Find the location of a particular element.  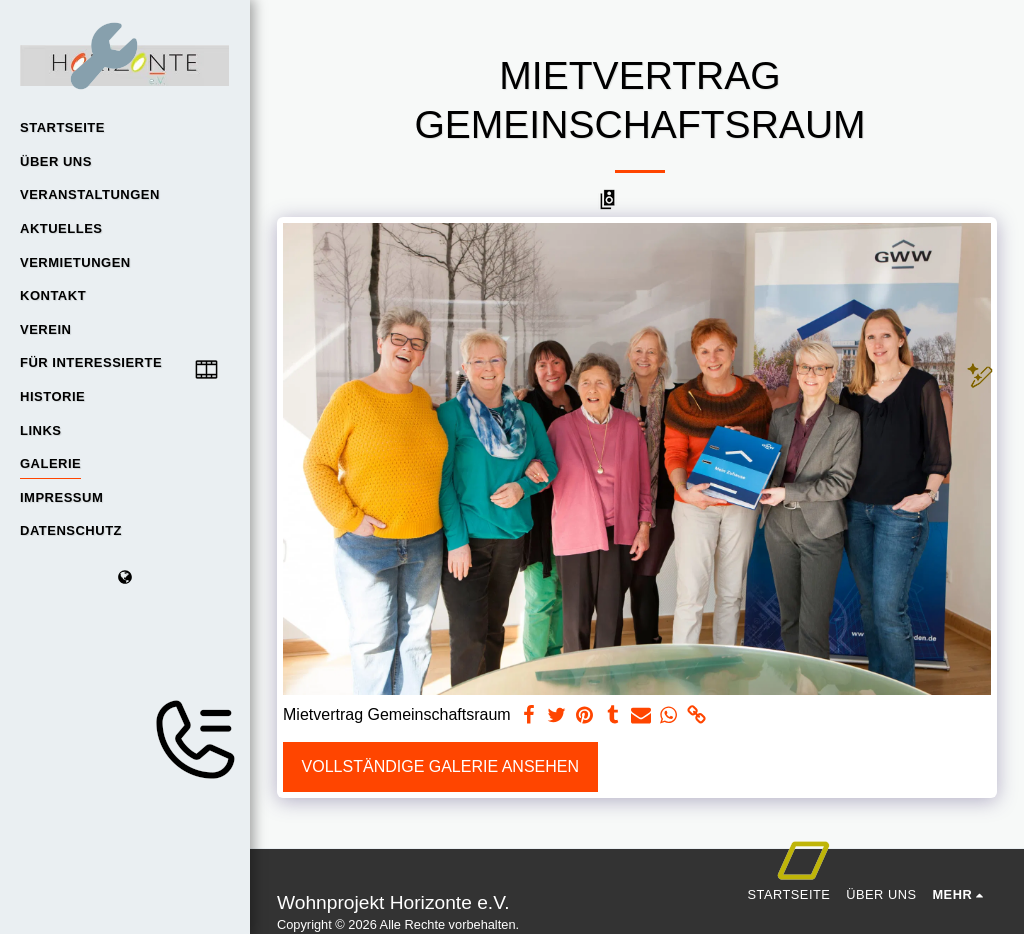

view contact list or phone directory is located at coordinates (197, 738).